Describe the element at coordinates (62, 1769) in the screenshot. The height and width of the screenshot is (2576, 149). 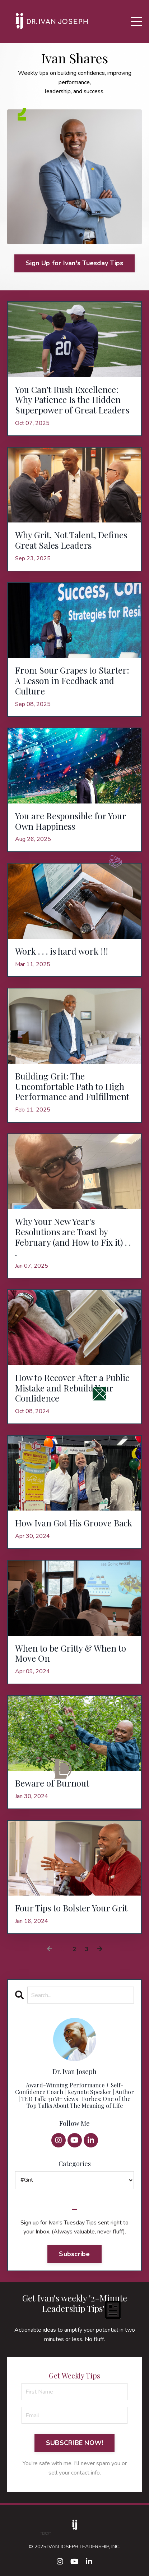
I see `launch League of Legends` at that location.